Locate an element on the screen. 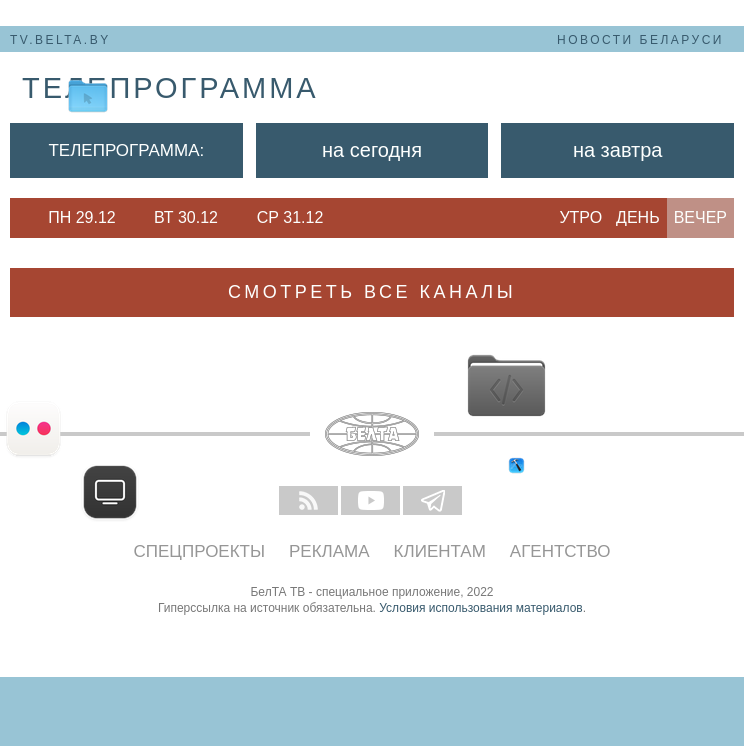 The height and width of the screenshot is (746, 744). open krusader file manager is located at coordinates (88, 96).